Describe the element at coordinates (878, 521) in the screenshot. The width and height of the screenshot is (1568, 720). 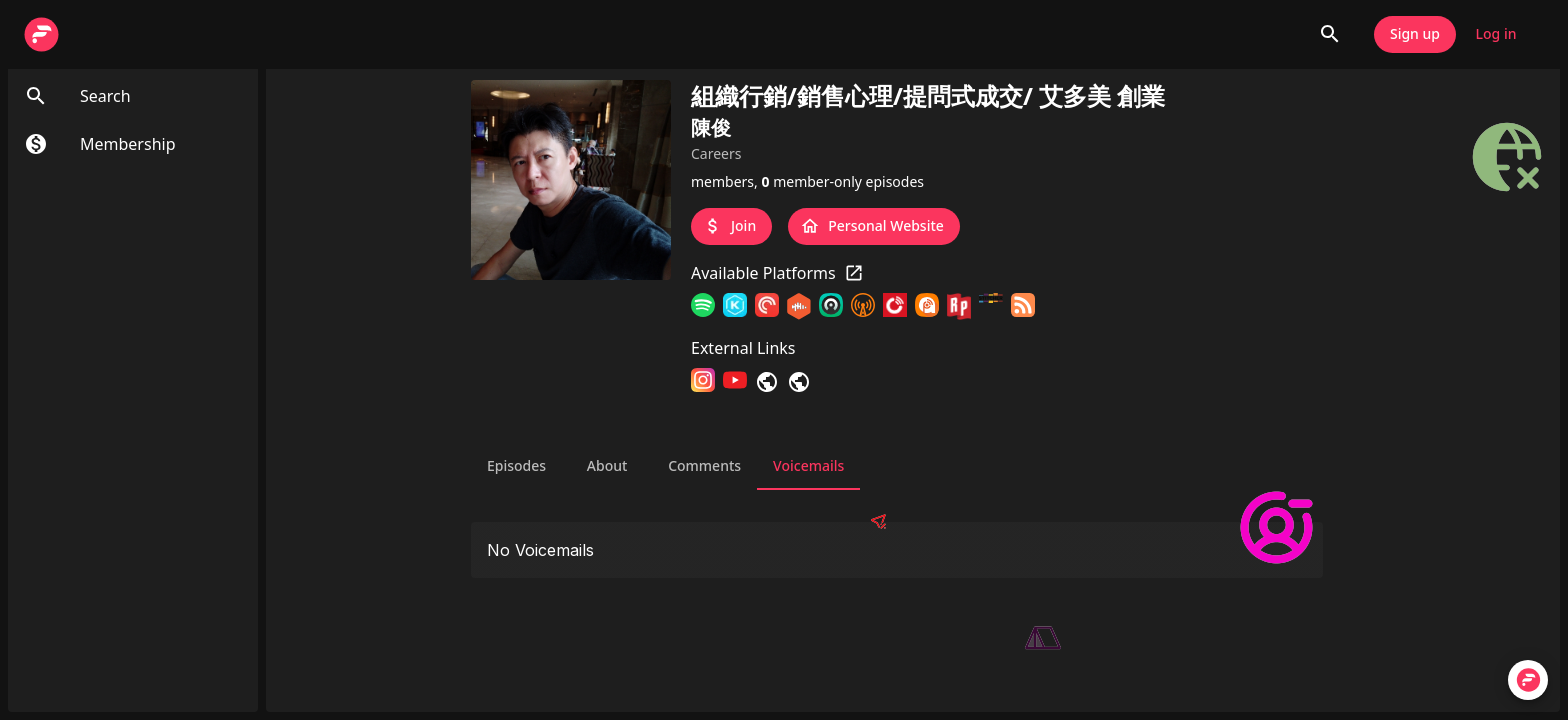
I see `find nearby deals and discounts` at that location.